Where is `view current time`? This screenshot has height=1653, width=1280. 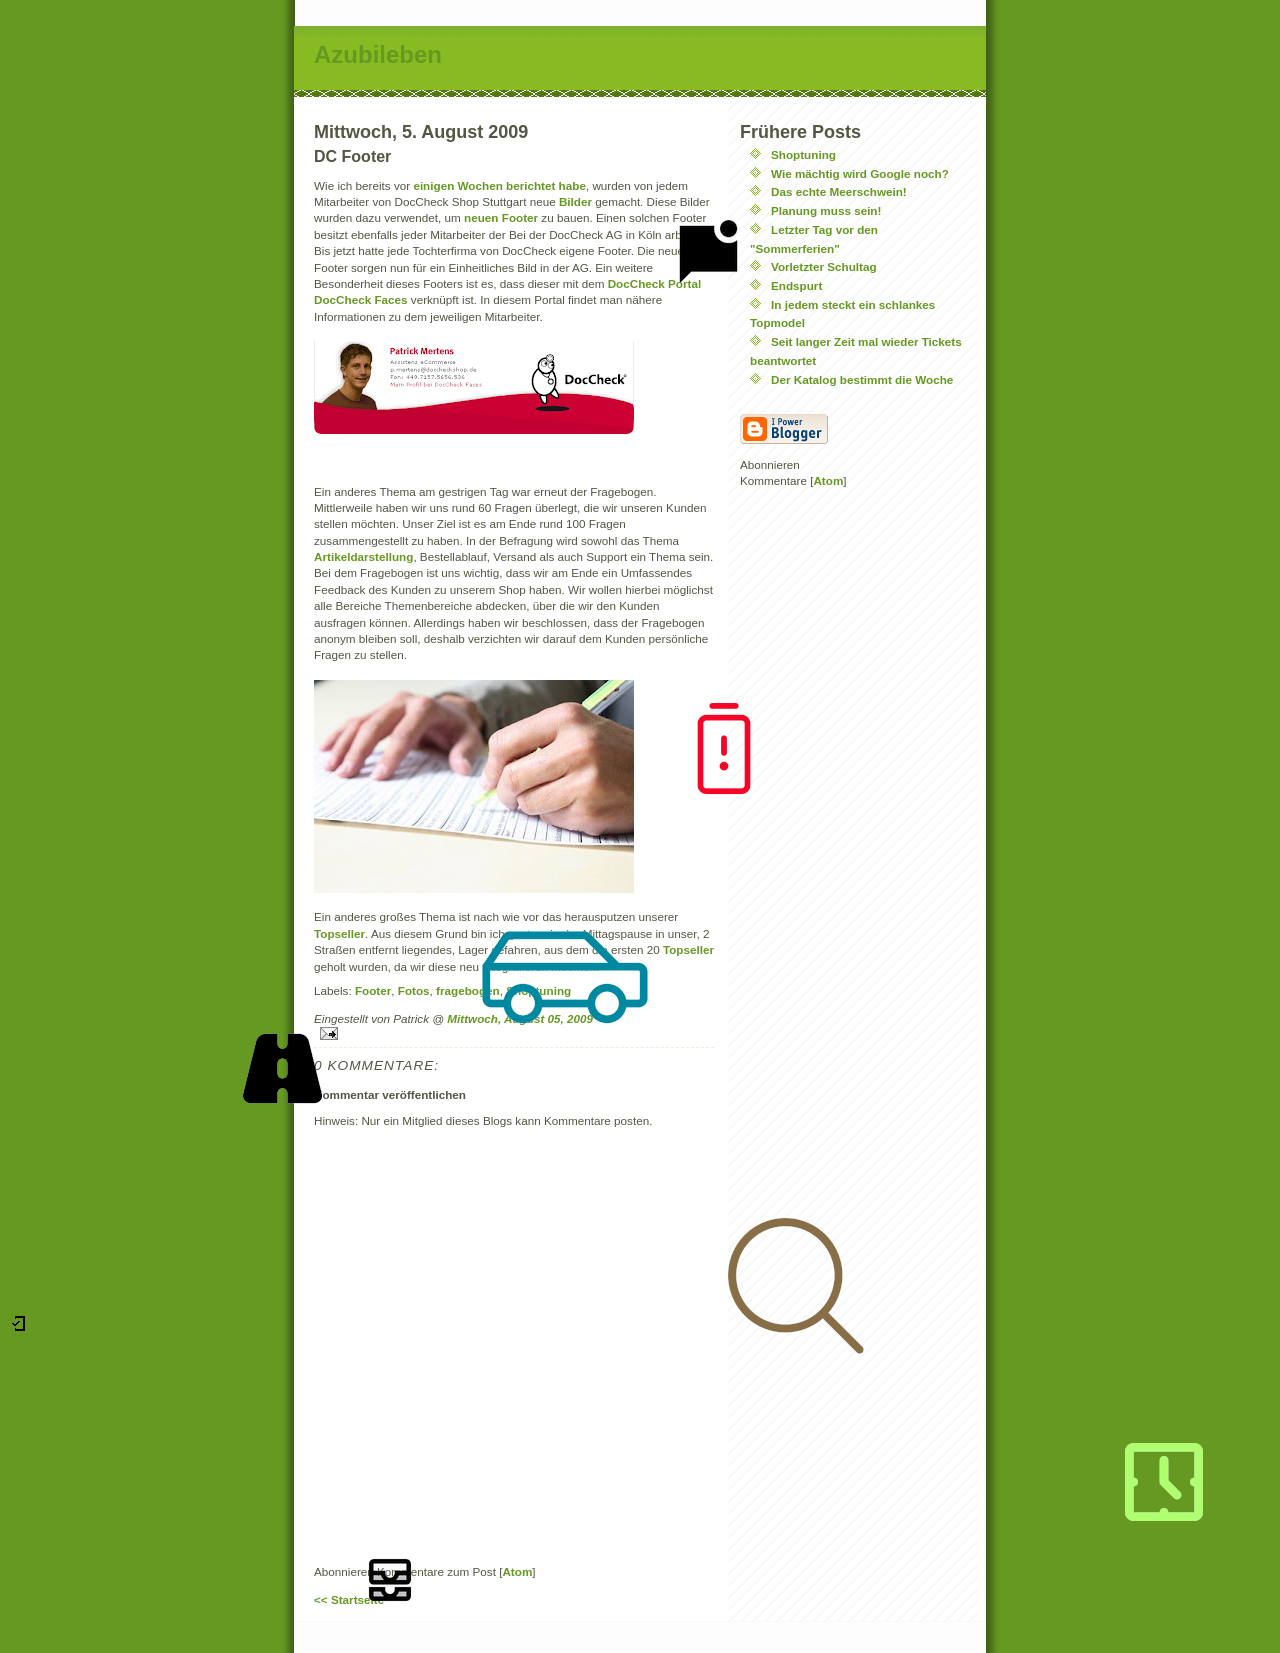
view current time is located at coordinates (1164, 1482).